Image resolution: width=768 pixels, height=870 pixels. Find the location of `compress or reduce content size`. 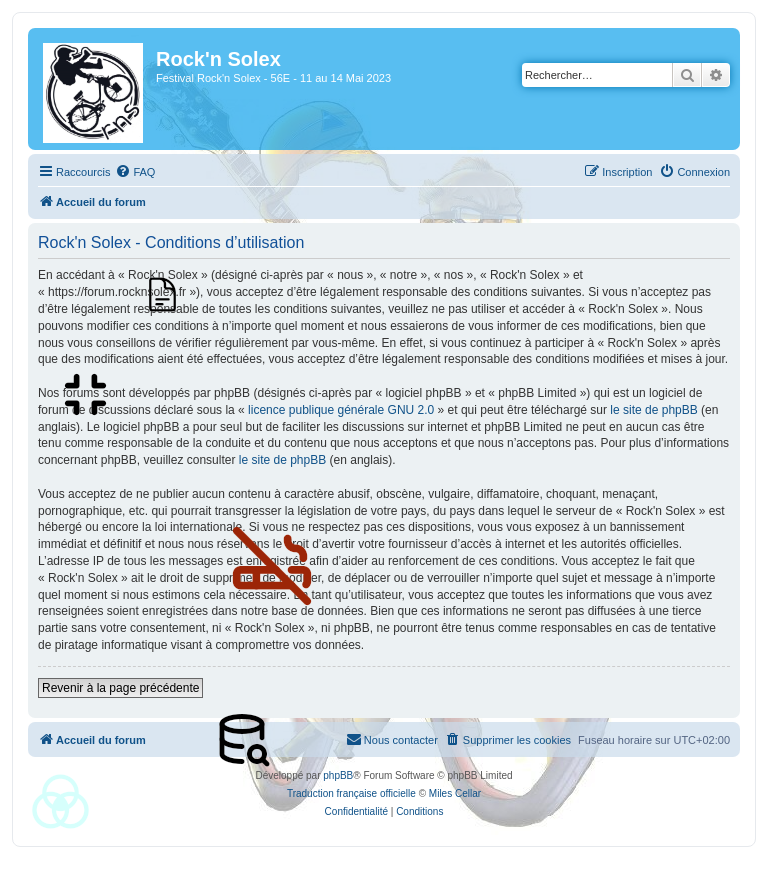

compress or reduce content size is located at coordinates (85, 394).